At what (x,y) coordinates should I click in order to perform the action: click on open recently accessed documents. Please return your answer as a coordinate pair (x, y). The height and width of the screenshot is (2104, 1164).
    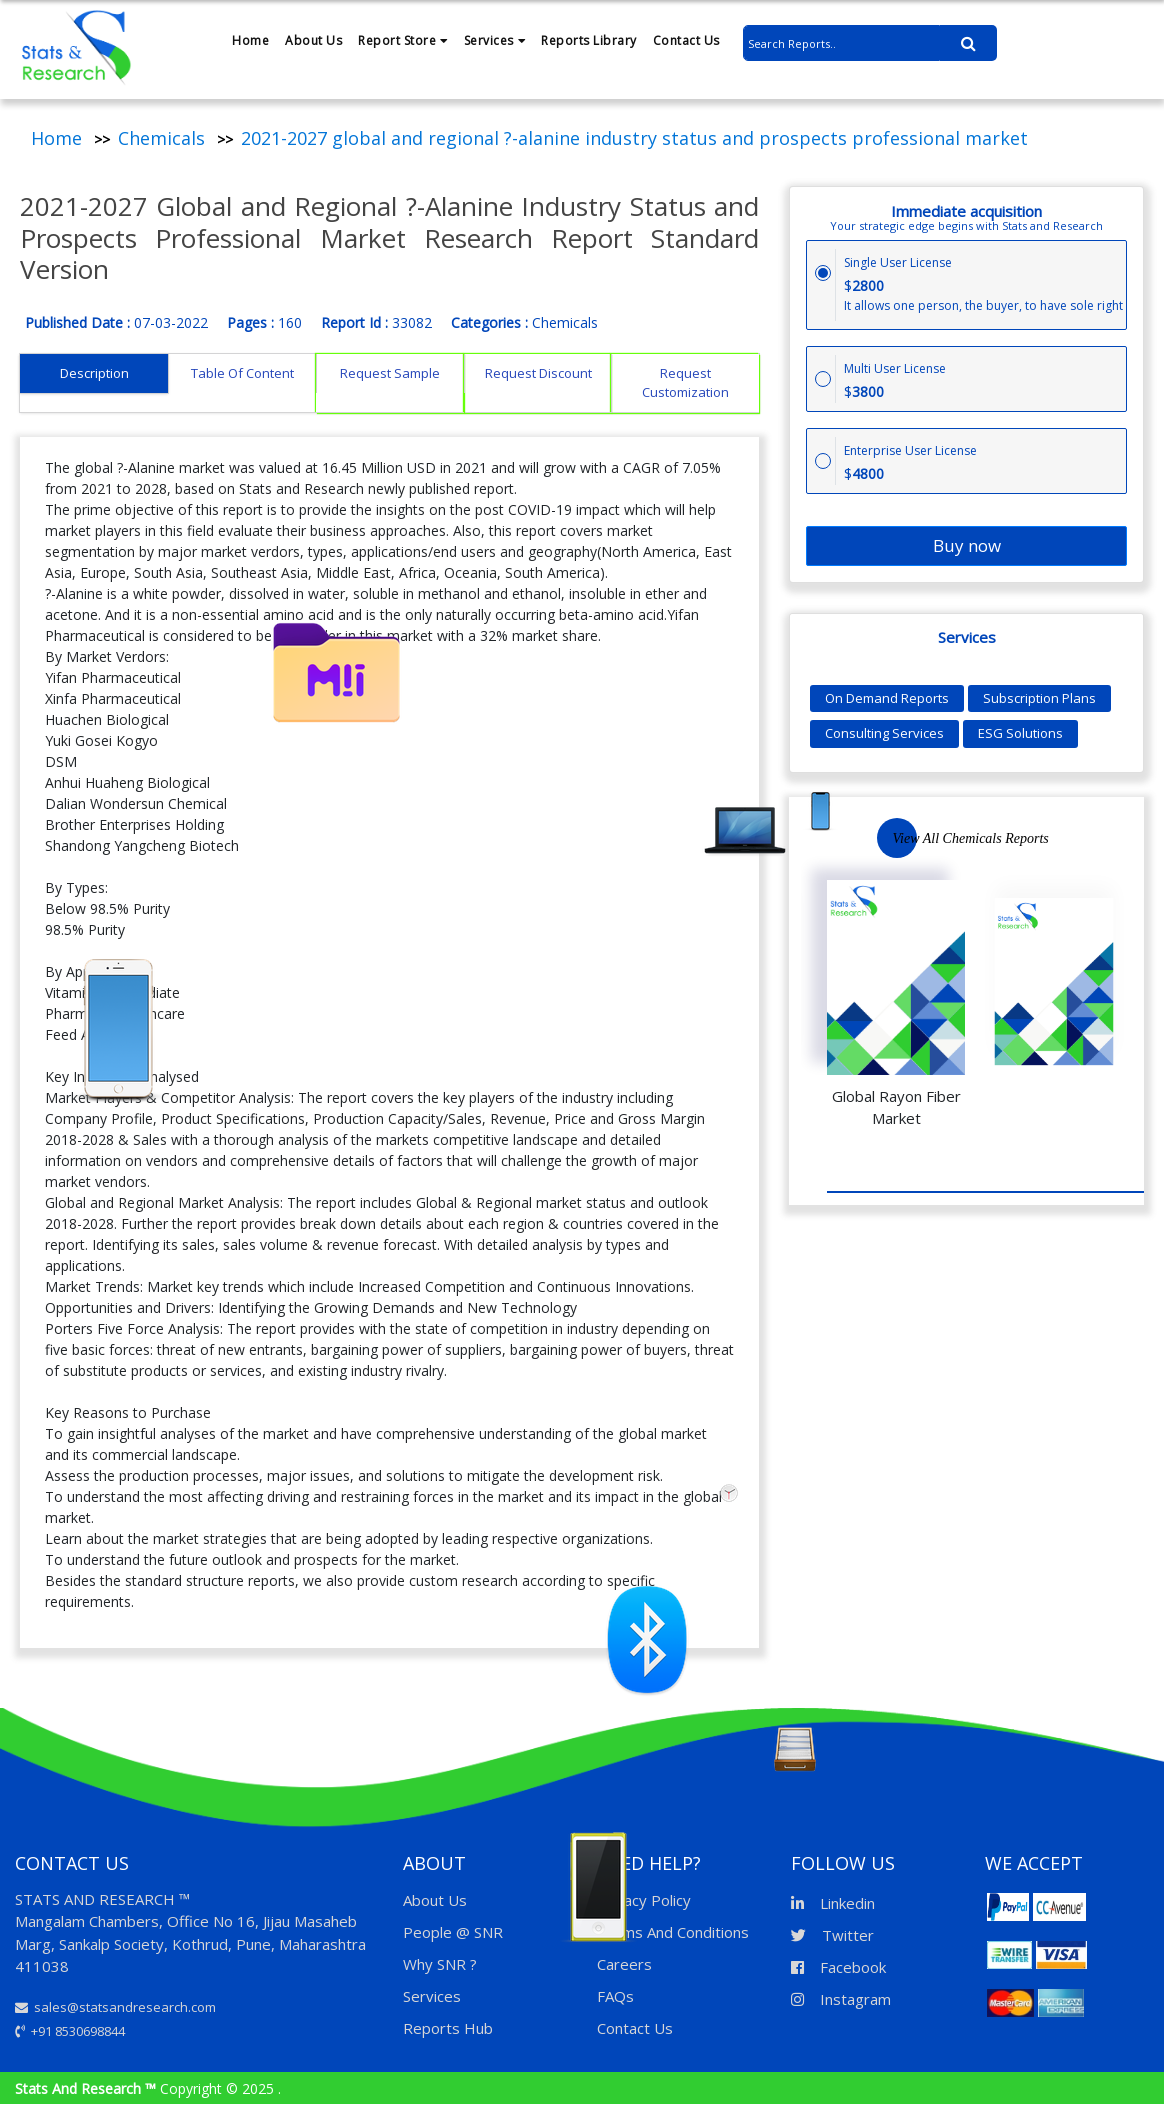
    Looking at the image, I should click on (729, 1493).